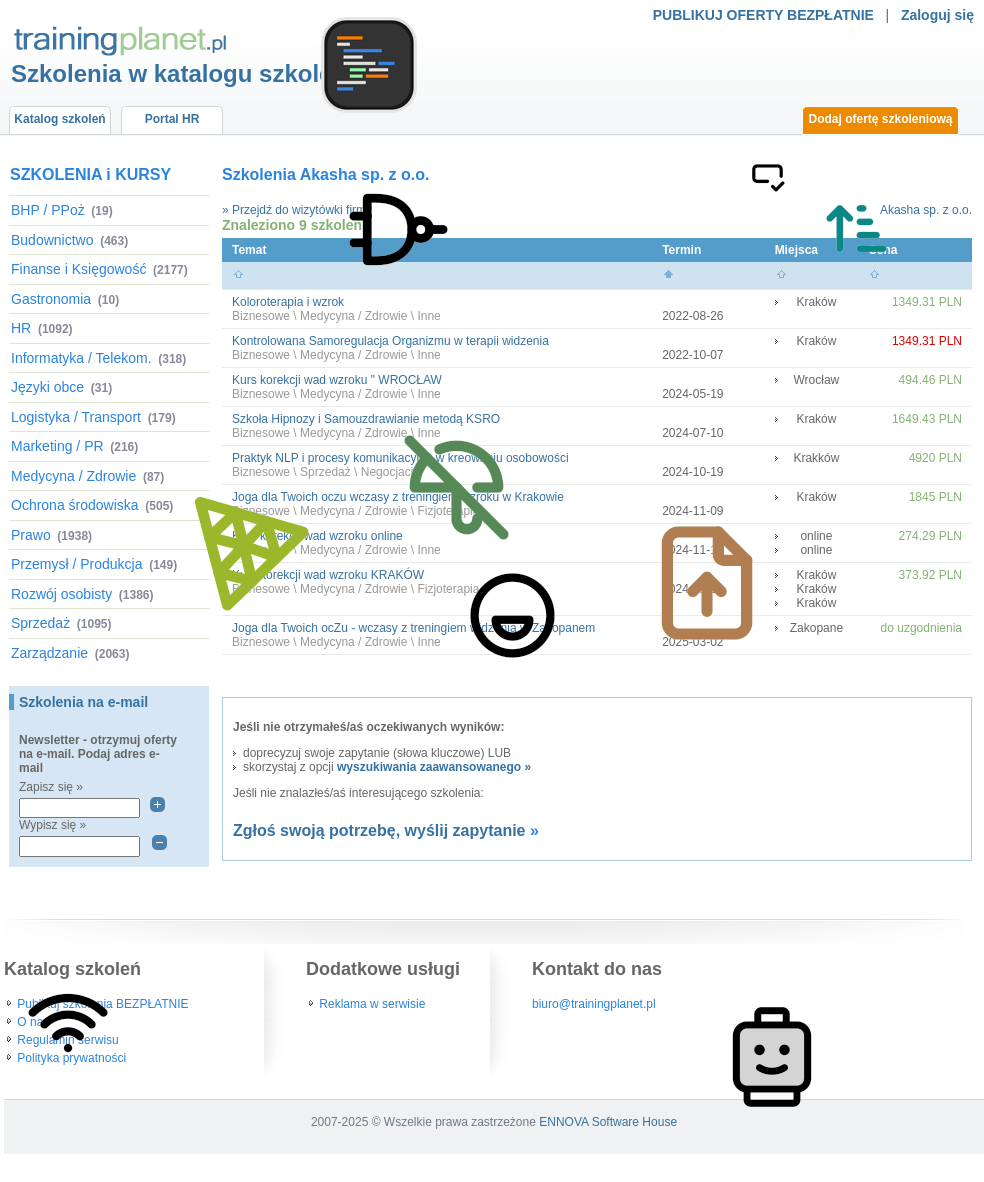  What do you see at coordinates (772, 1057) in the screenshot?
I see `access building block or construction features` at bounding box center [772, 1057].